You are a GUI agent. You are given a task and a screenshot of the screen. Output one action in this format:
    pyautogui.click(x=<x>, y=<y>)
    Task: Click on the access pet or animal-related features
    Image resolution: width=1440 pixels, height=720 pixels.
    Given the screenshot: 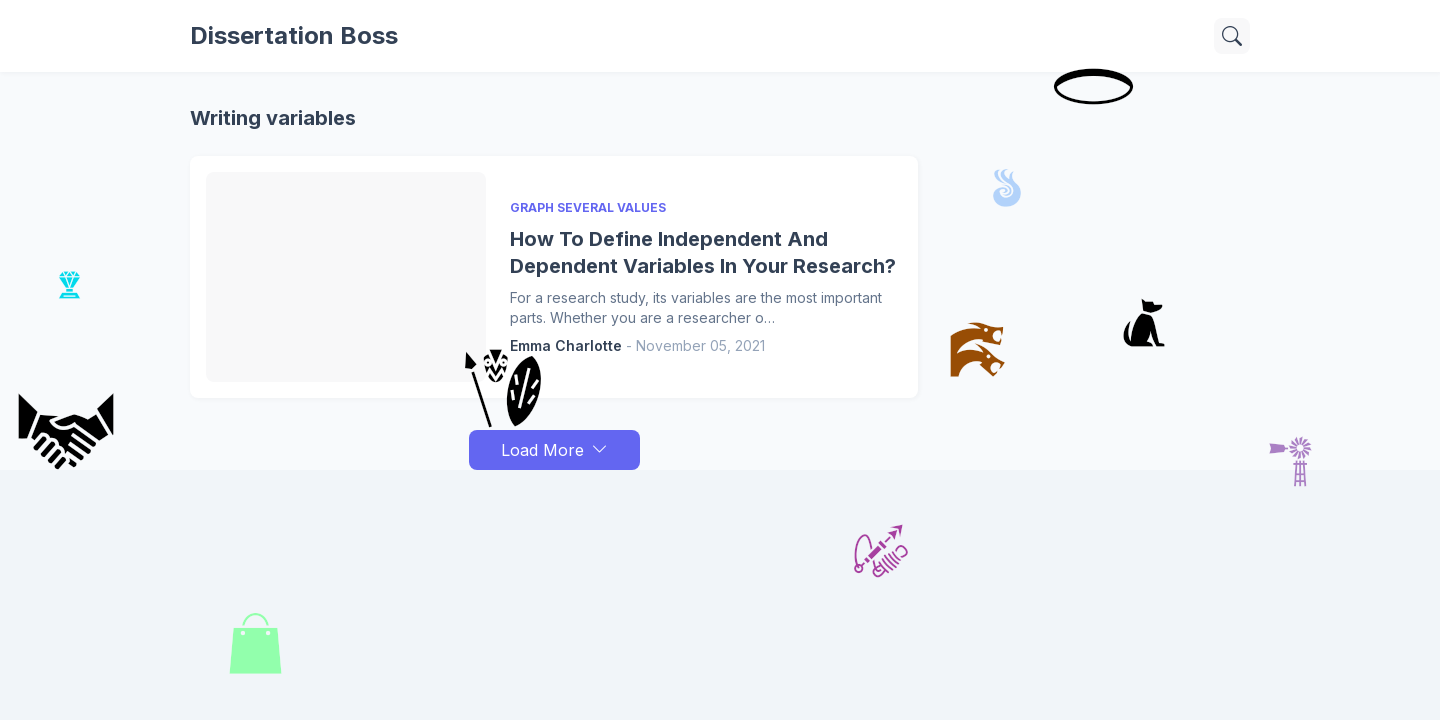 What is the action you would take?
    pyautogui.click(x=1144, y=323)
    